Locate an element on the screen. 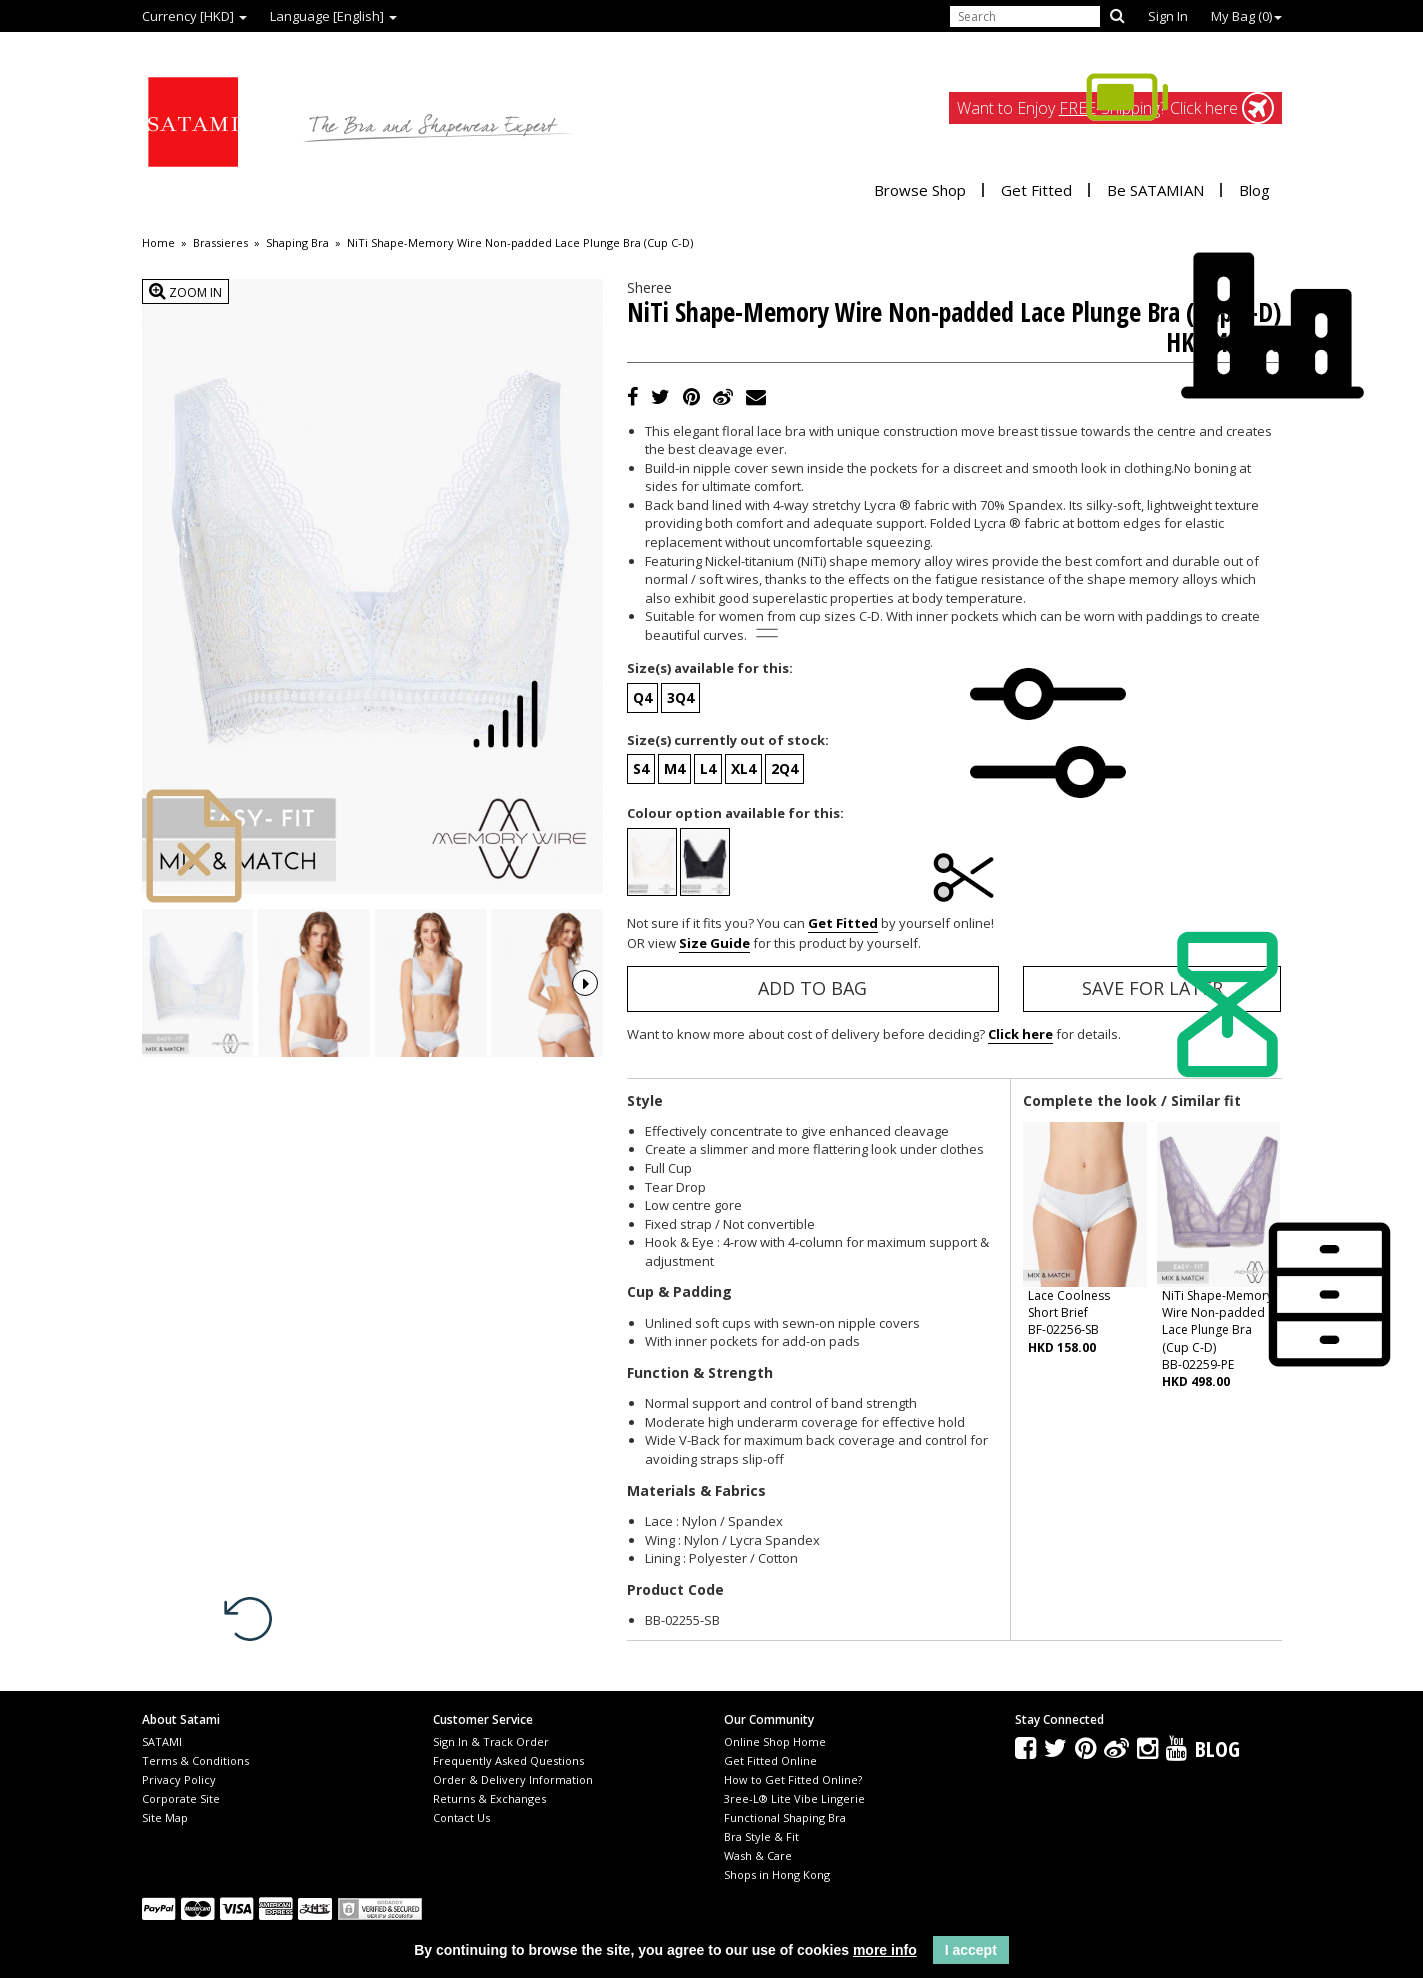 This screenshot has width=1423, height=1978. cut selected content is located at coordinates (962, 877).